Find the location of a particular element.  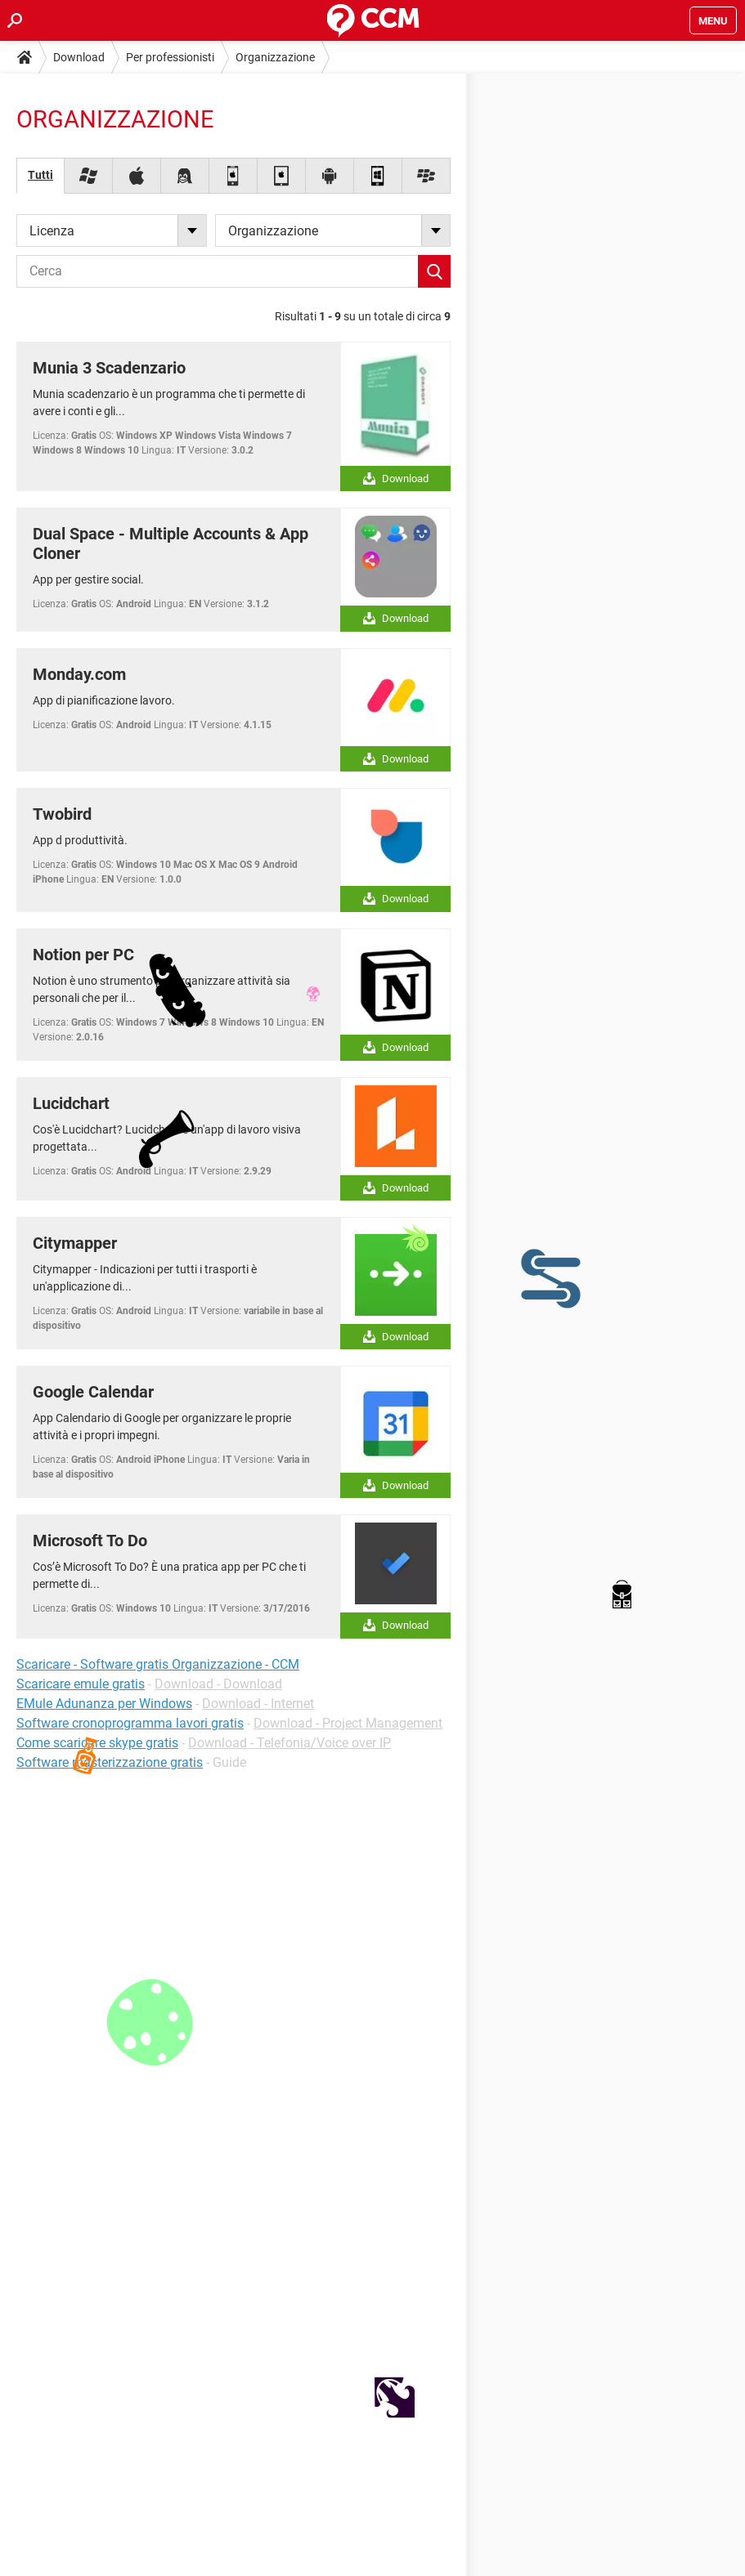

access your inventory or stored items is located at coordinates (622, 1594).